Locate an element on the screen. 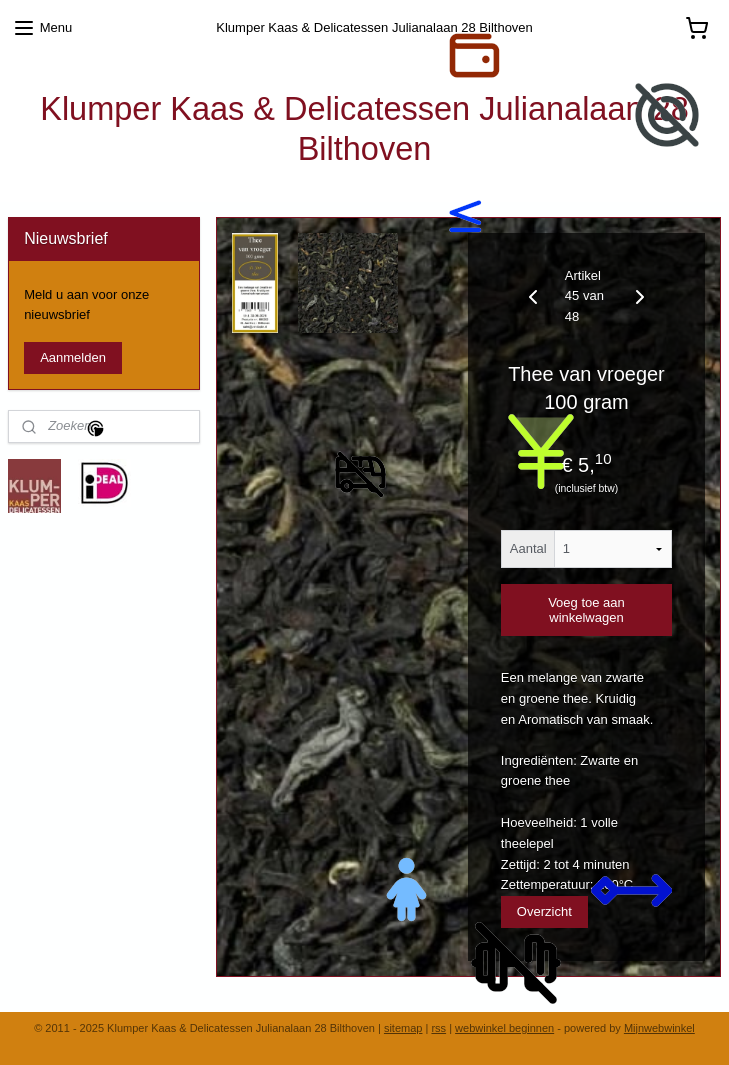 The image size is (729, 1065). indicates child or kid-friendly content is located at coordinates (406, 889).